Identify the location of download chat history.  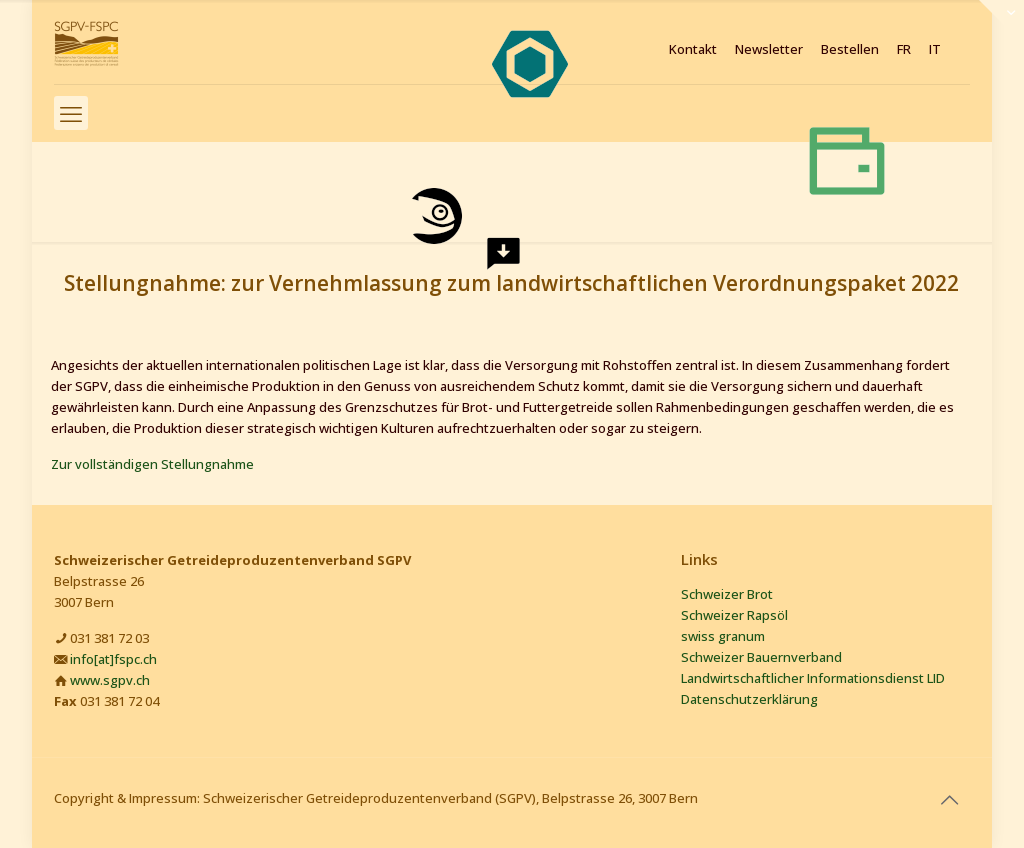
(503, 252).